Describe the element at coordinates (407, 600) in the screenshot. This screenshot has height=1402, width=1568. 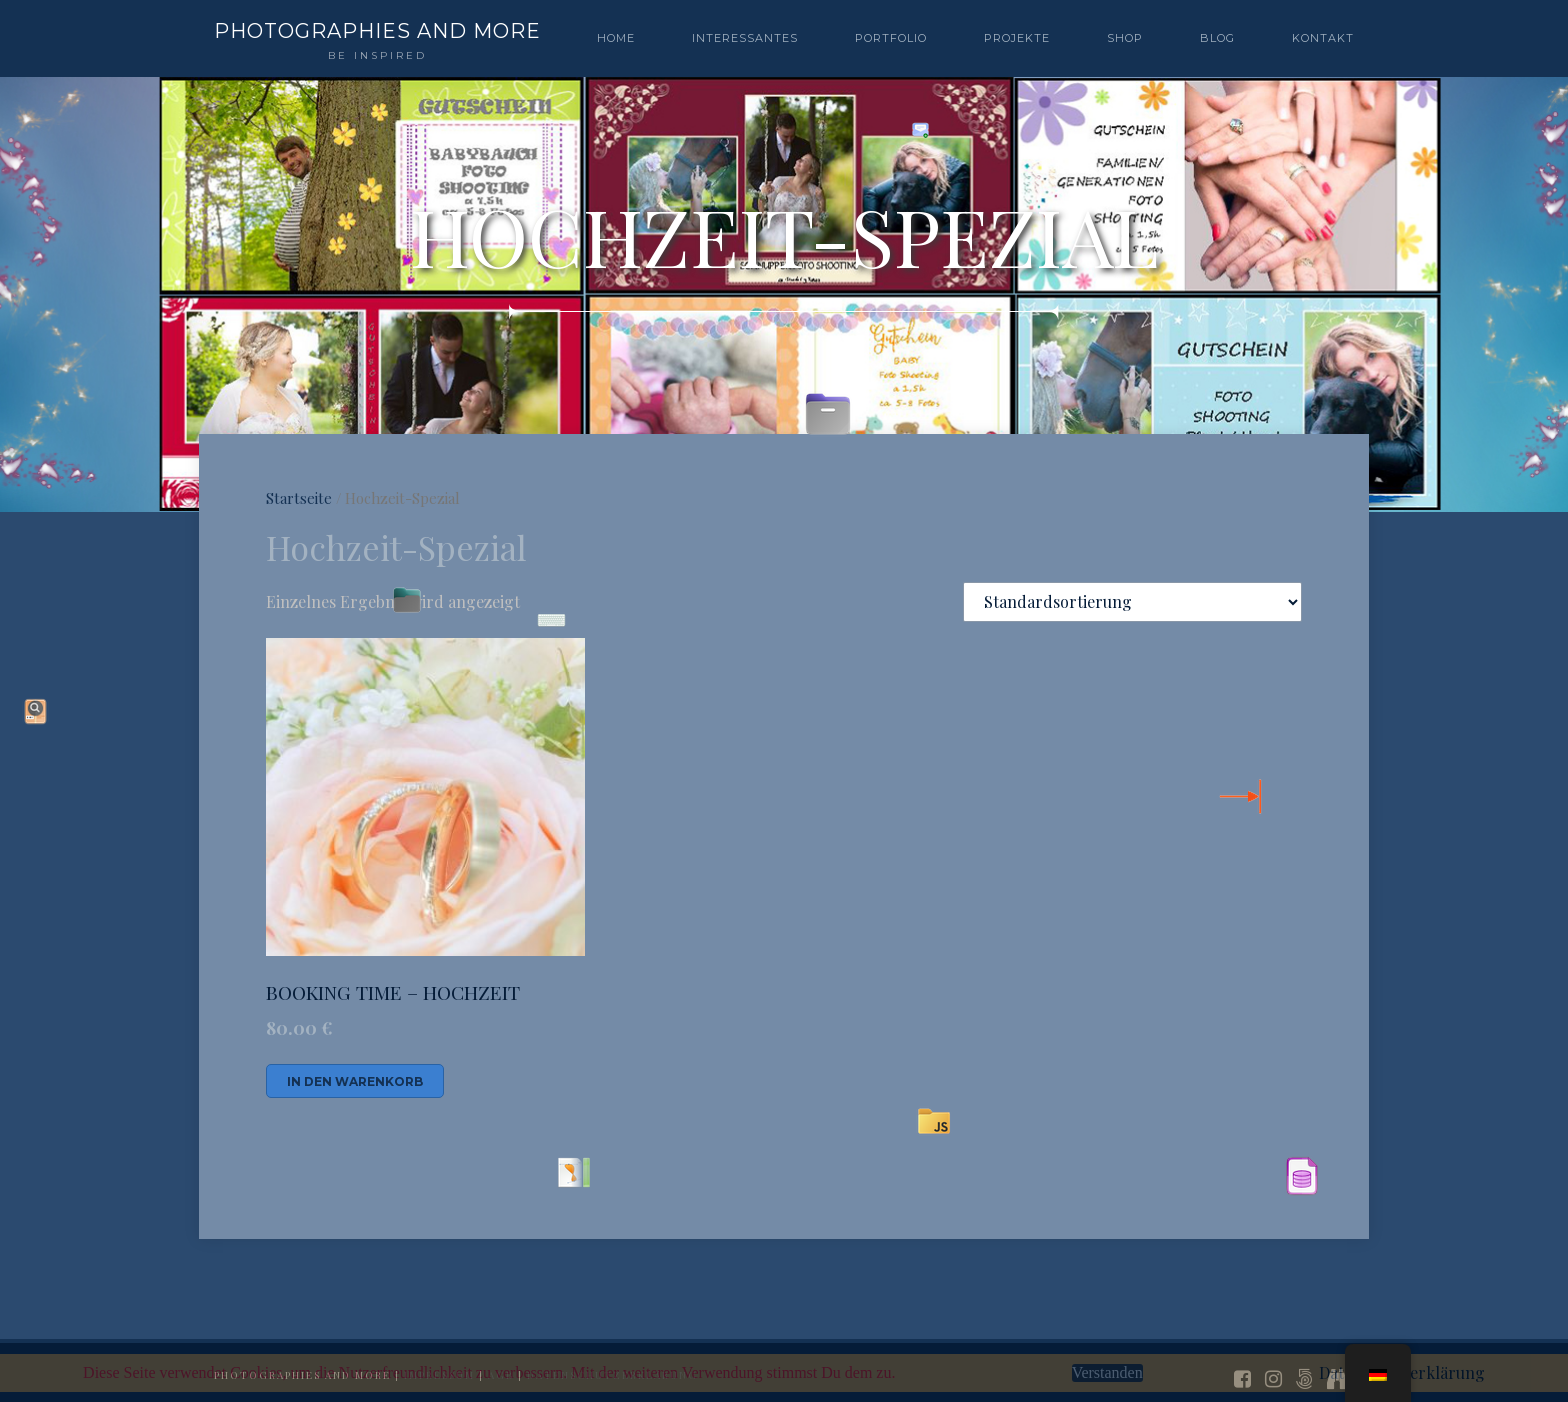
I see `drop file here to move into folder` at that location.